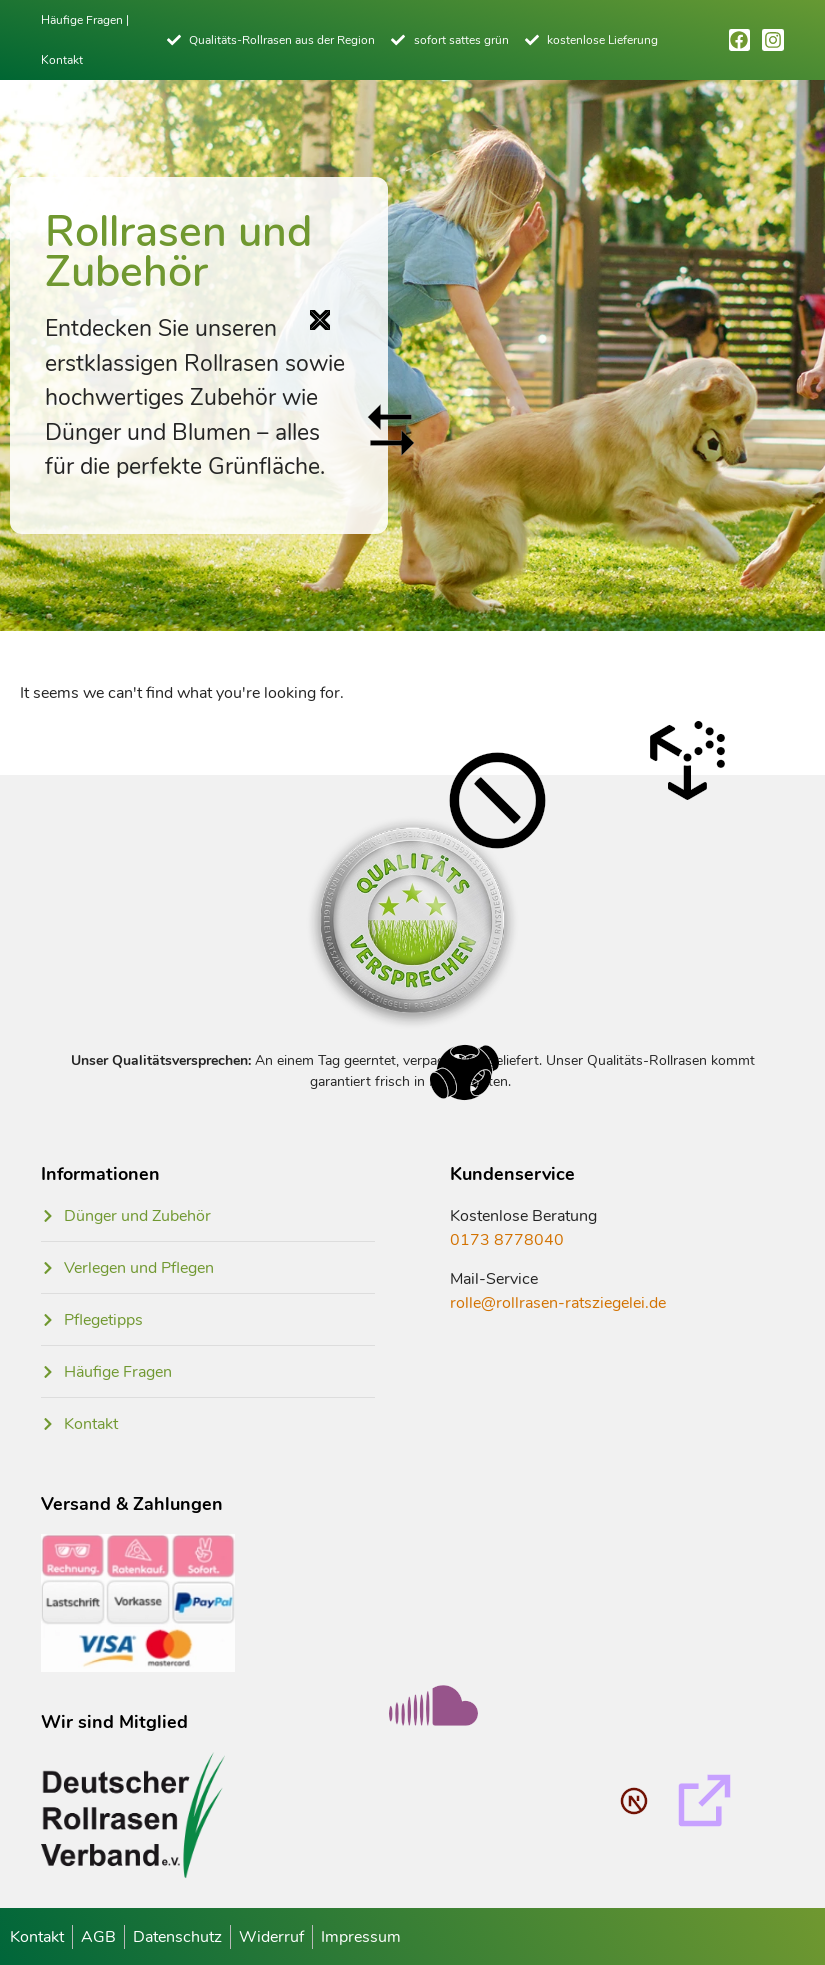  What do you see at coordinates (464, 1072) in the screenshot?
I see `open OpenSCAD application` at bounding box center [464, 1072].